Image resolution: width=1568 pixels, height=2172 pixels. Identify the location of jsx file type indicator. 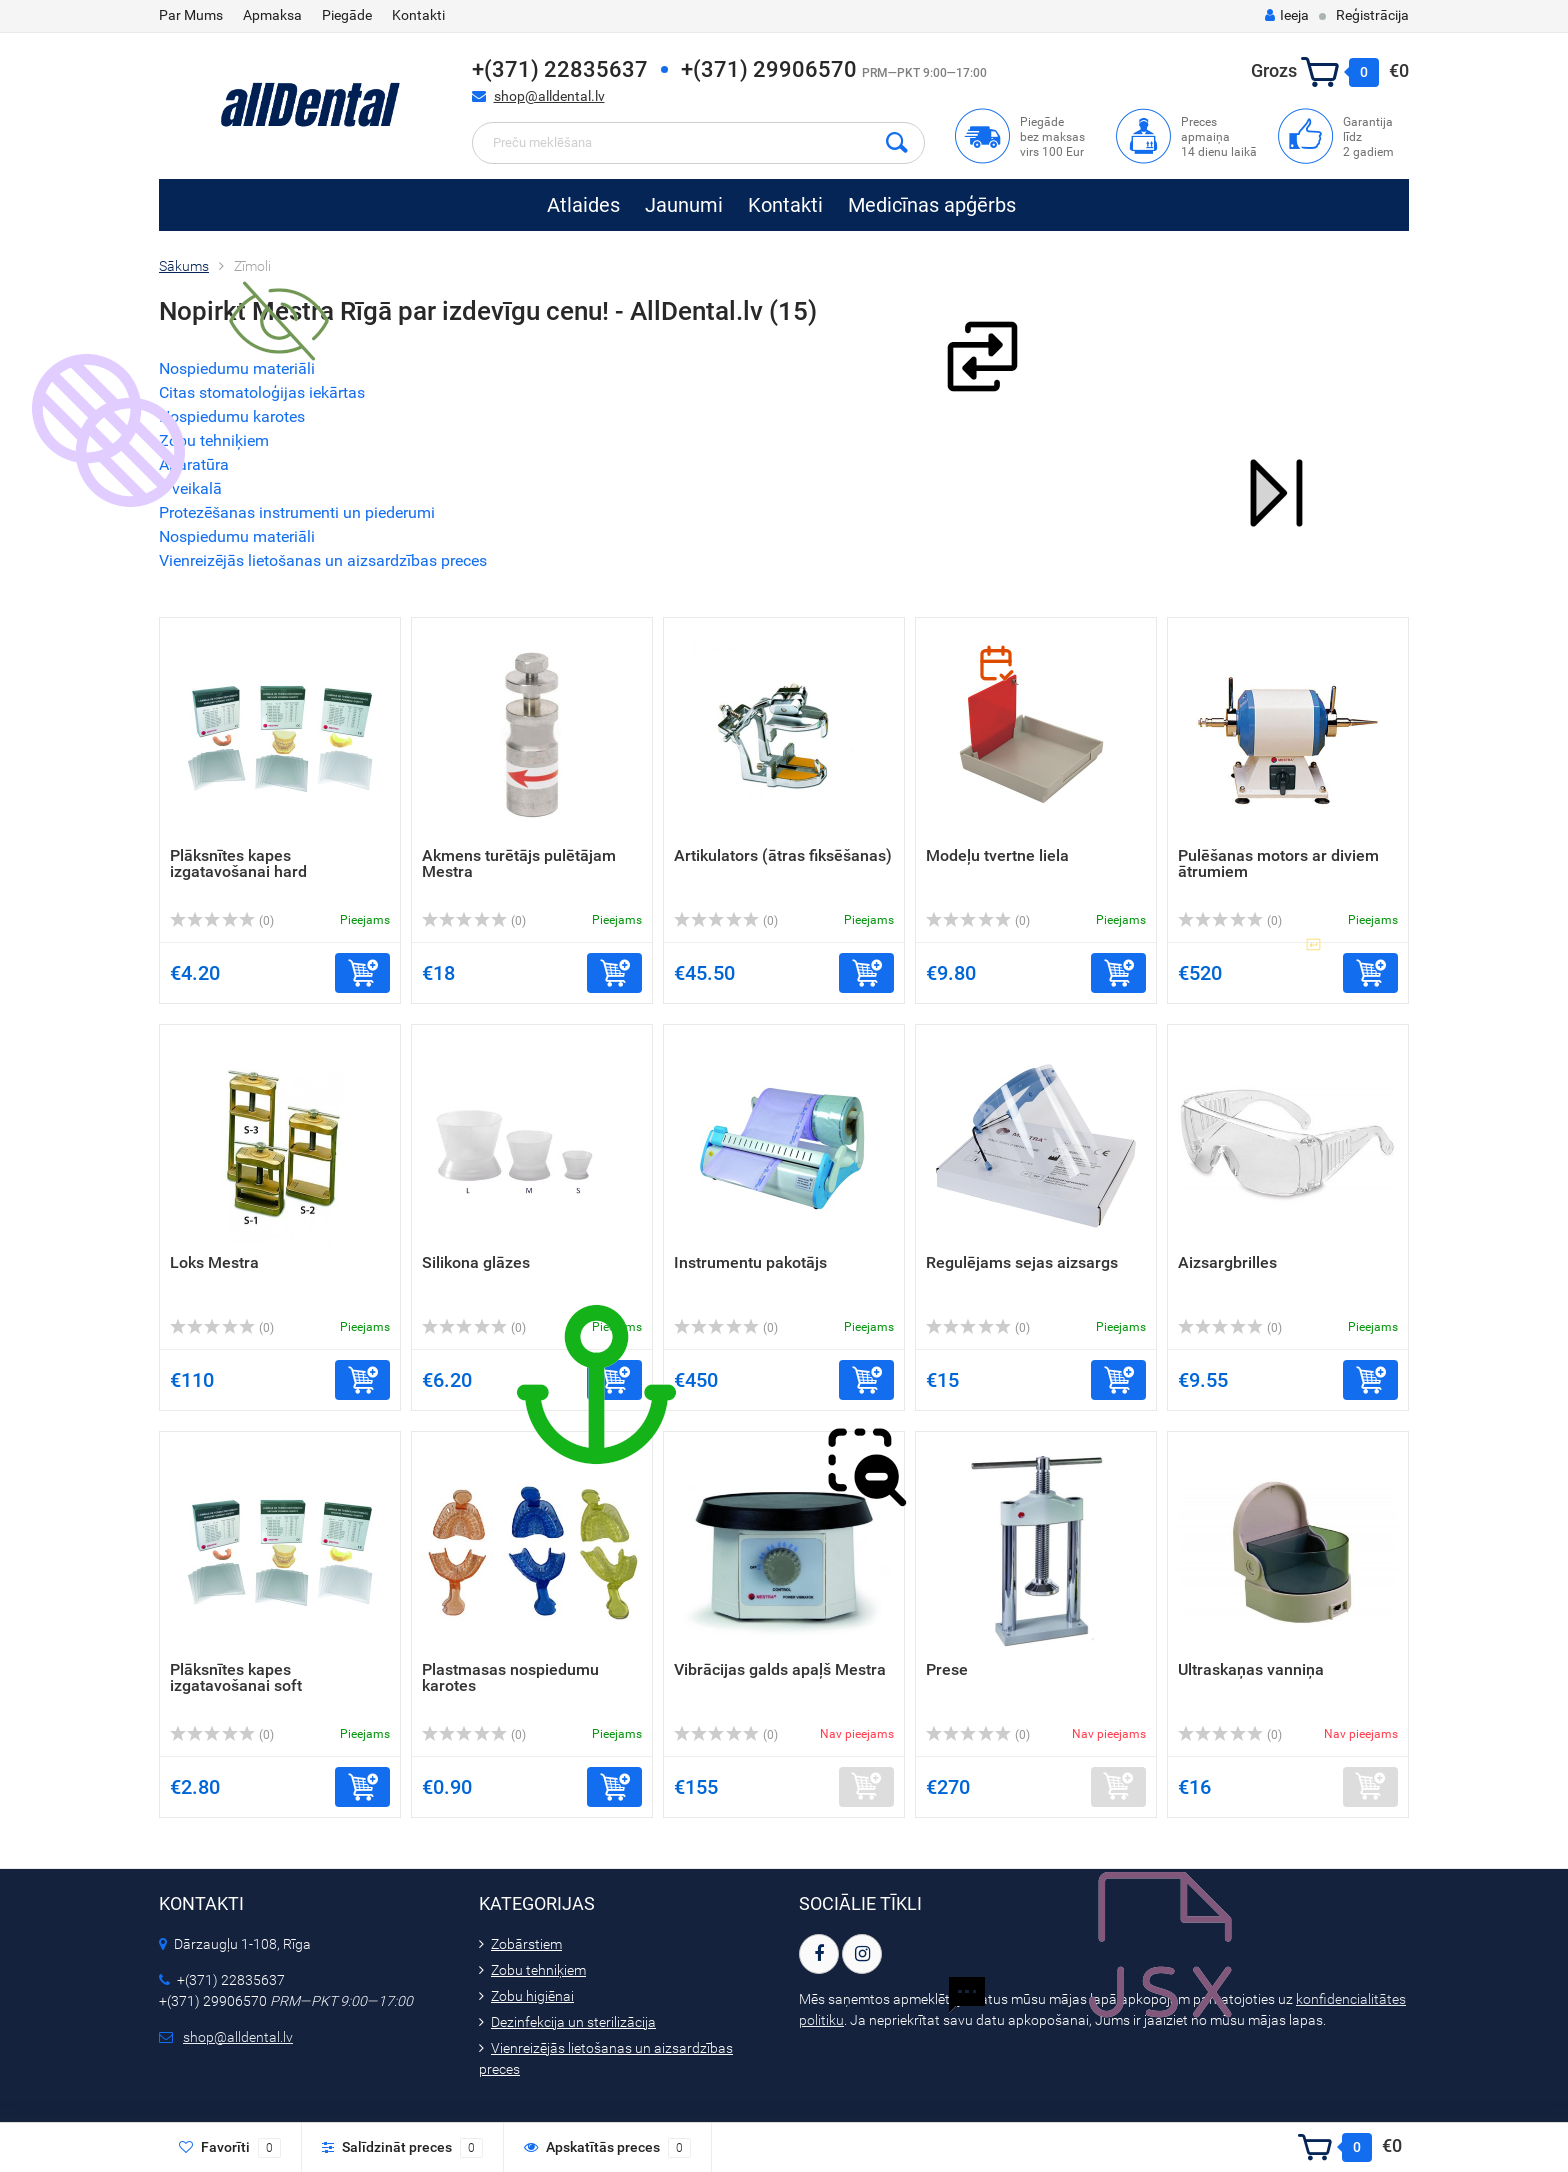
(1165, 1951).